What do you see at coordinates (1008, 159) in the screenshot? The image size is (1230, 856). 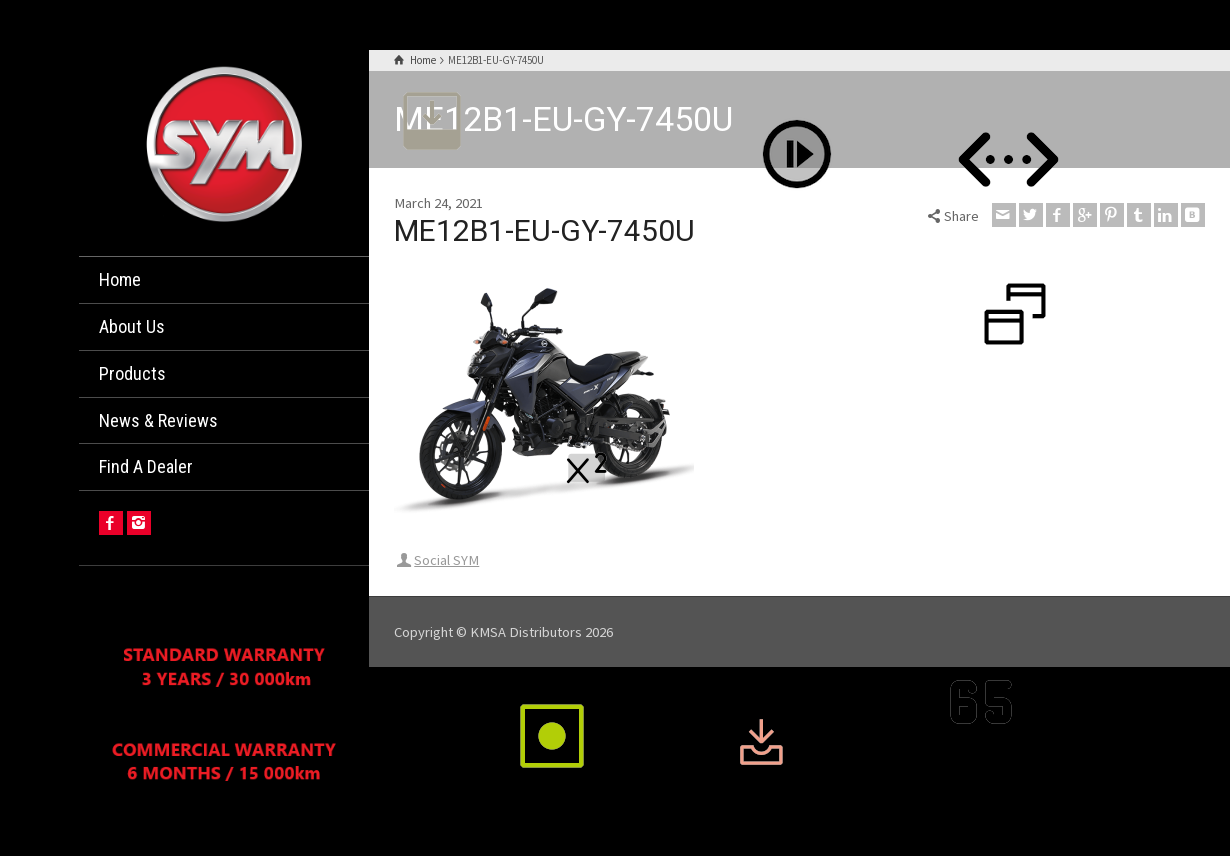 I see `expand or collapse content horizontally` at bounding box center [1008, 159].